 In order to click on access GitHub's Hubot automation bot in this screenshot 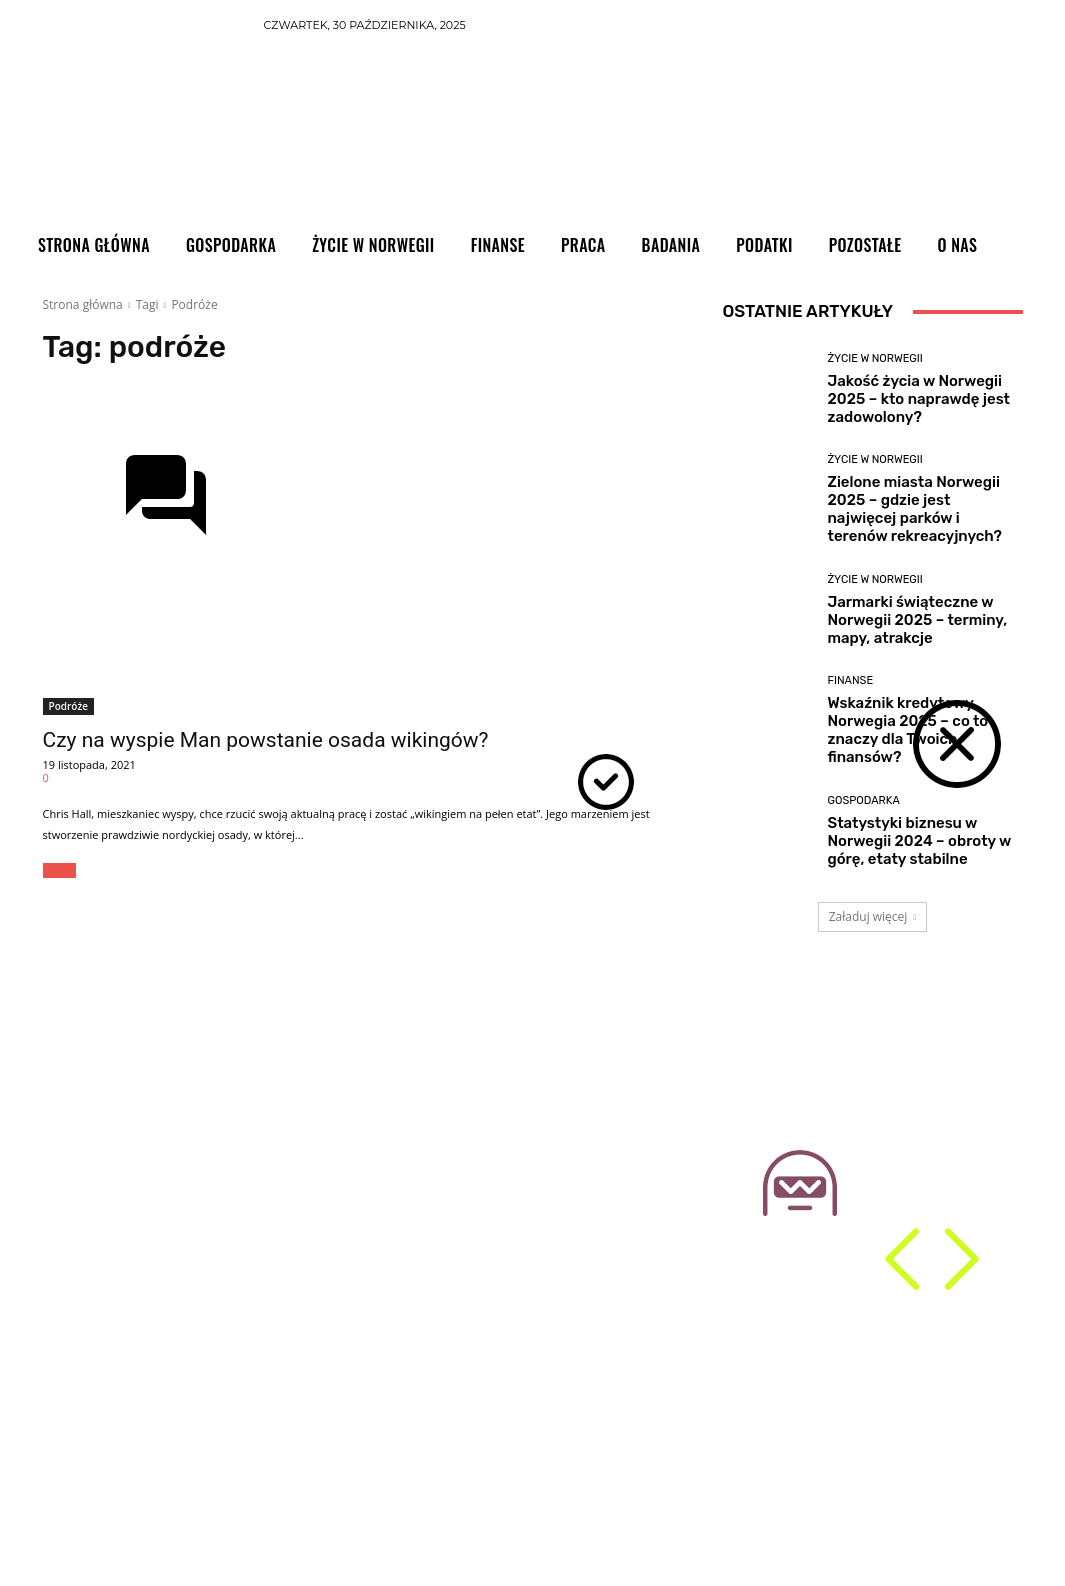, I will do `click(800, 1184)`.